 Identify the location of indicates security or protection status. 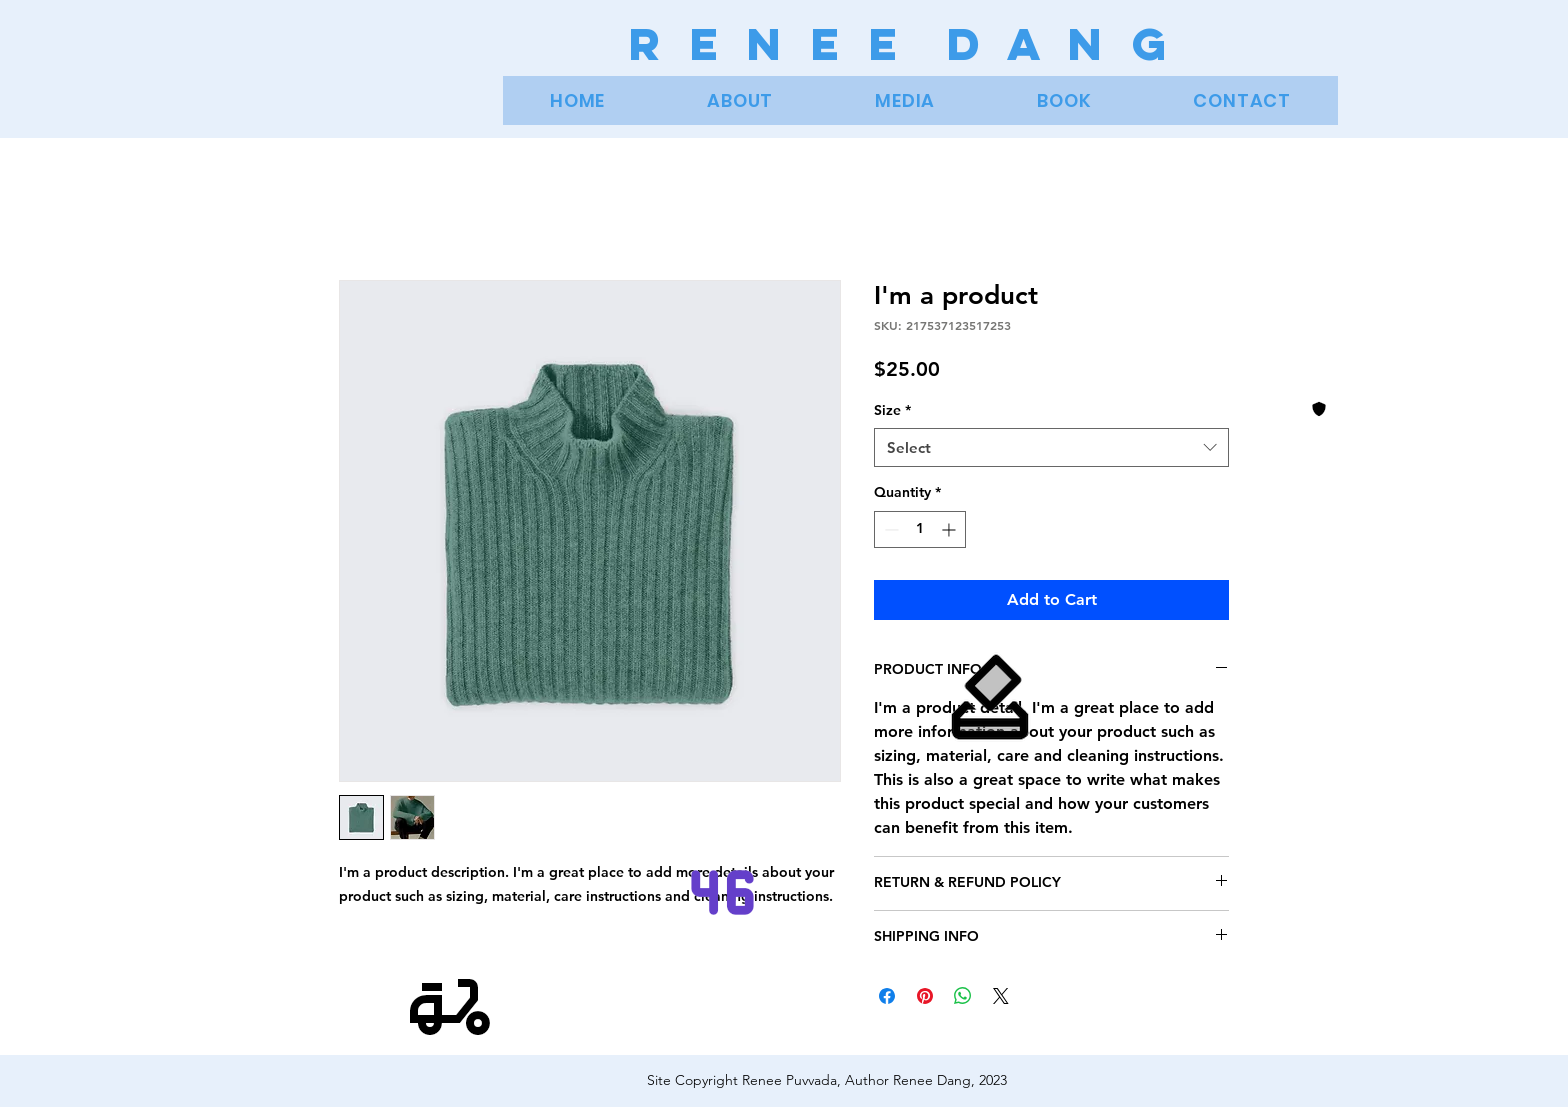
(1319, 409).